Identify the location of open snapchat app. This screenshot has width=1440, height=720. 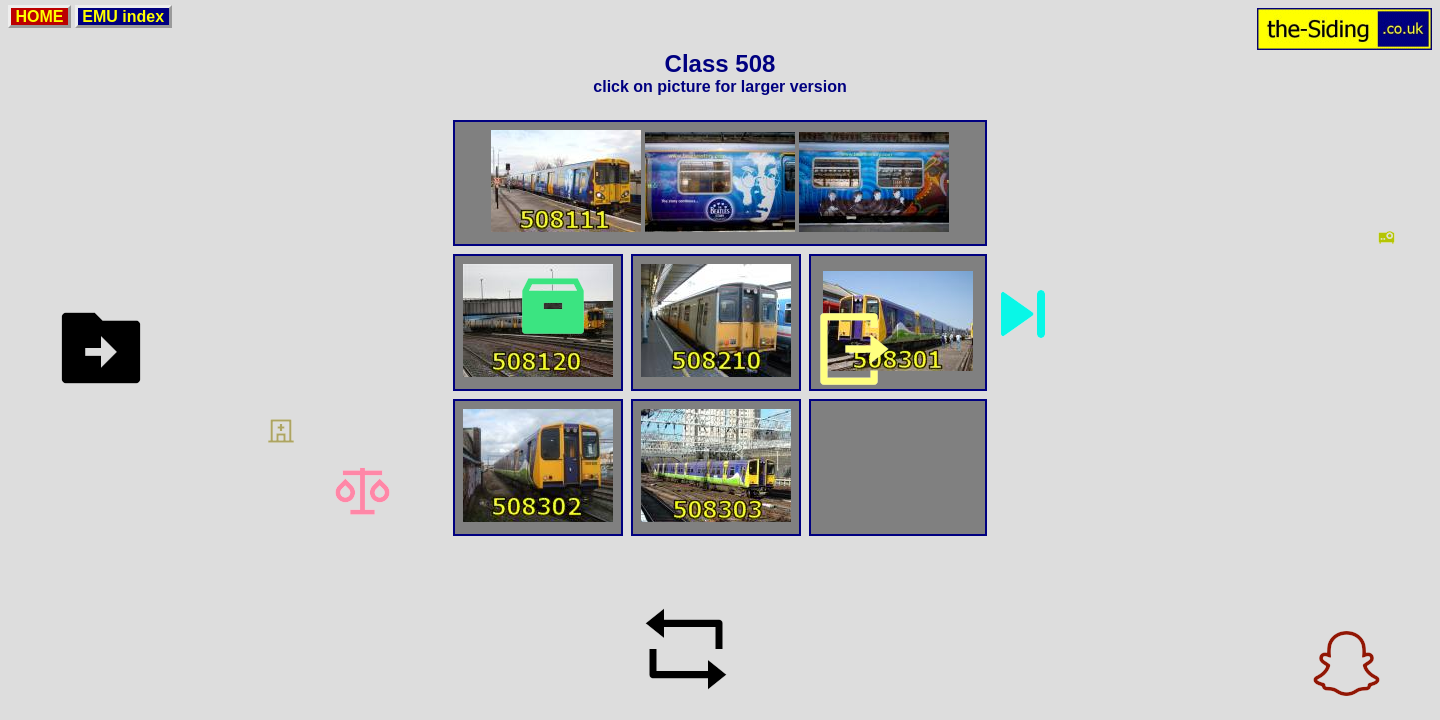
(1346, 663).